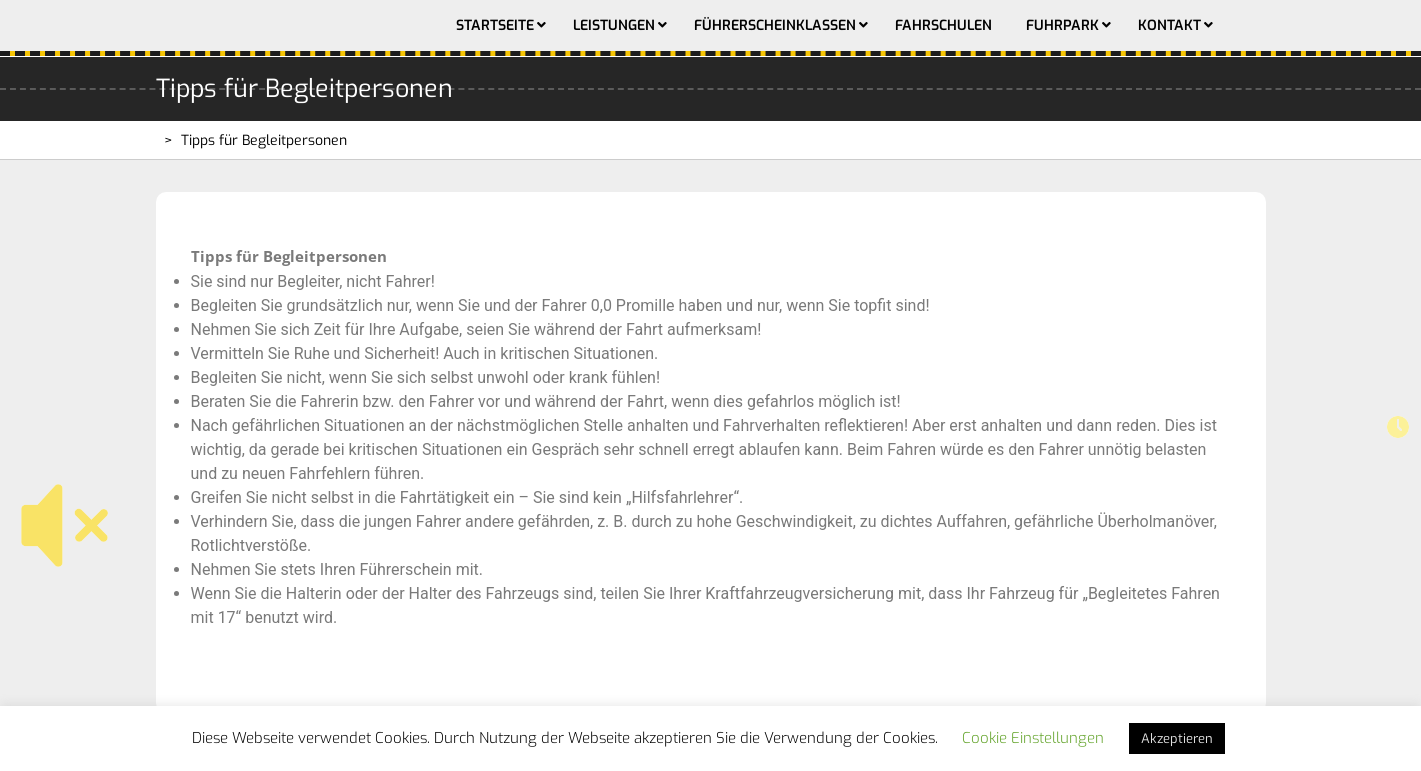 This screenshot has width=1421, height=771. What do you see at coordinates (1398, 427) in the screenshot?
I see `view message timestamps` at bounding box center [1398, 427].